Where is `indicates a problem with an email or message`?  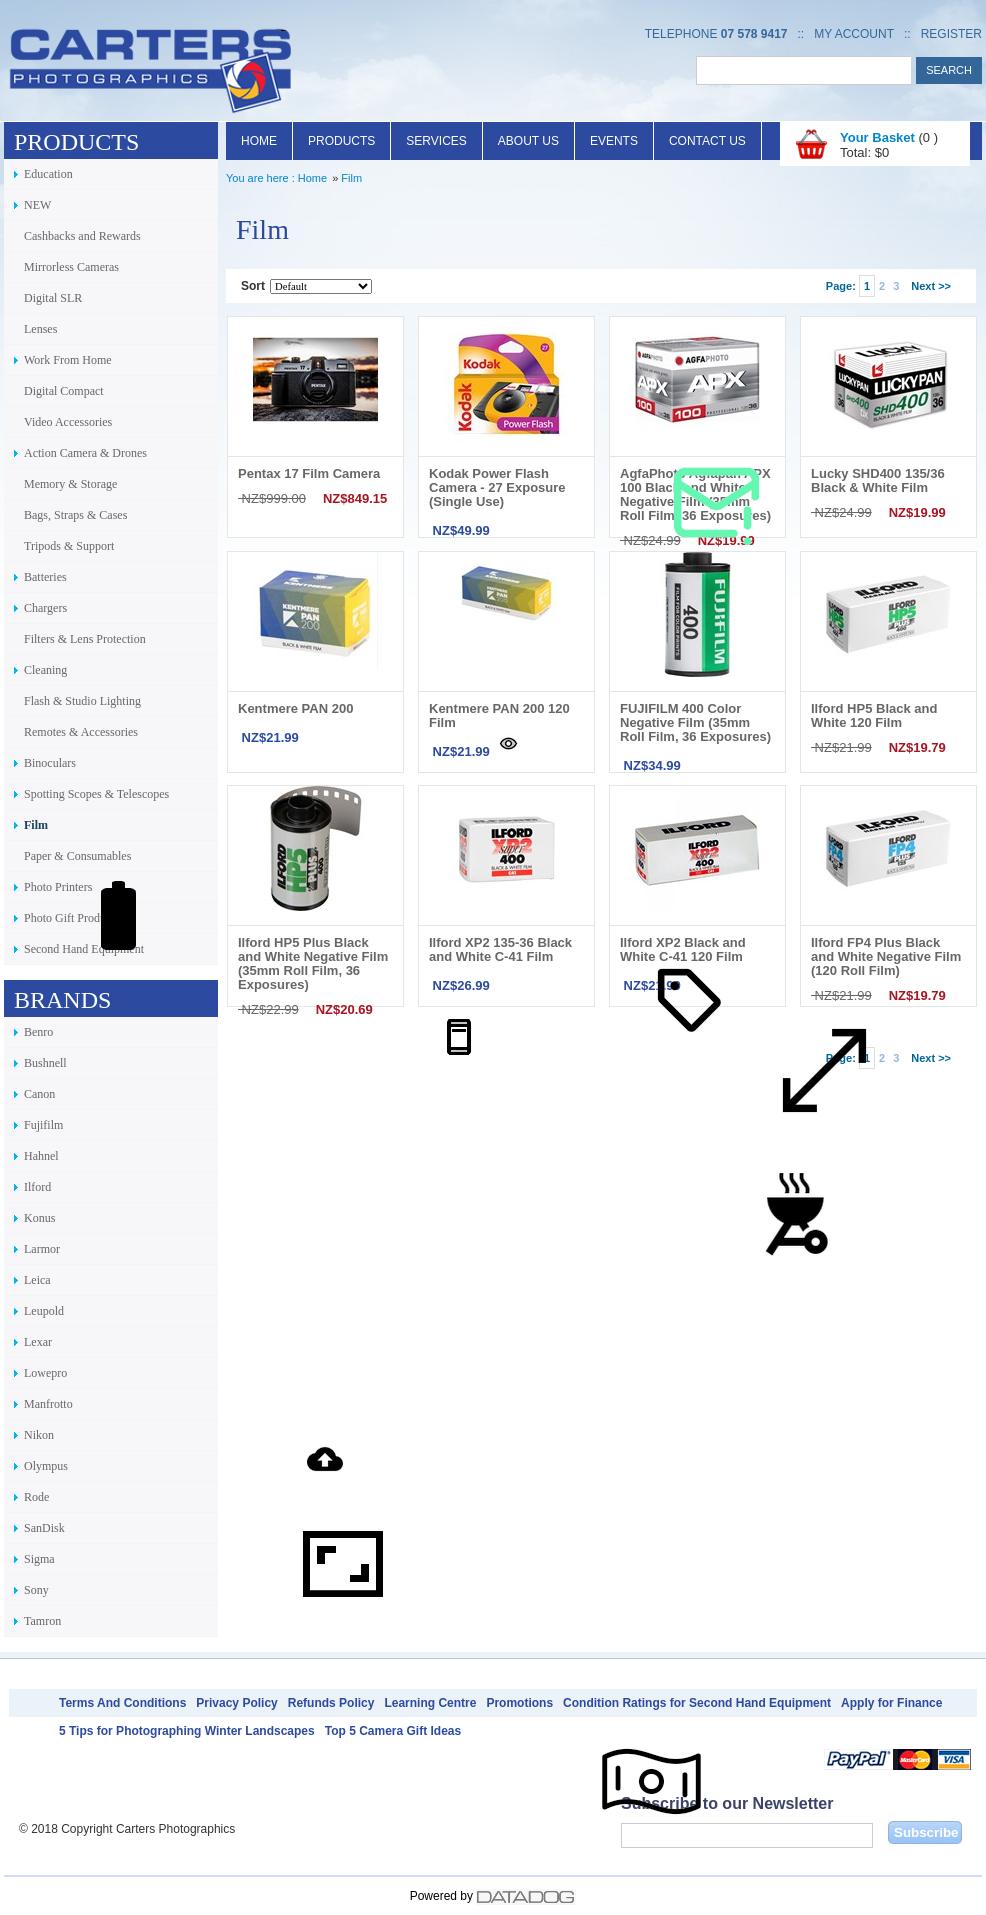 indicates a problem with an email or message is located at coordinates (716, 502).